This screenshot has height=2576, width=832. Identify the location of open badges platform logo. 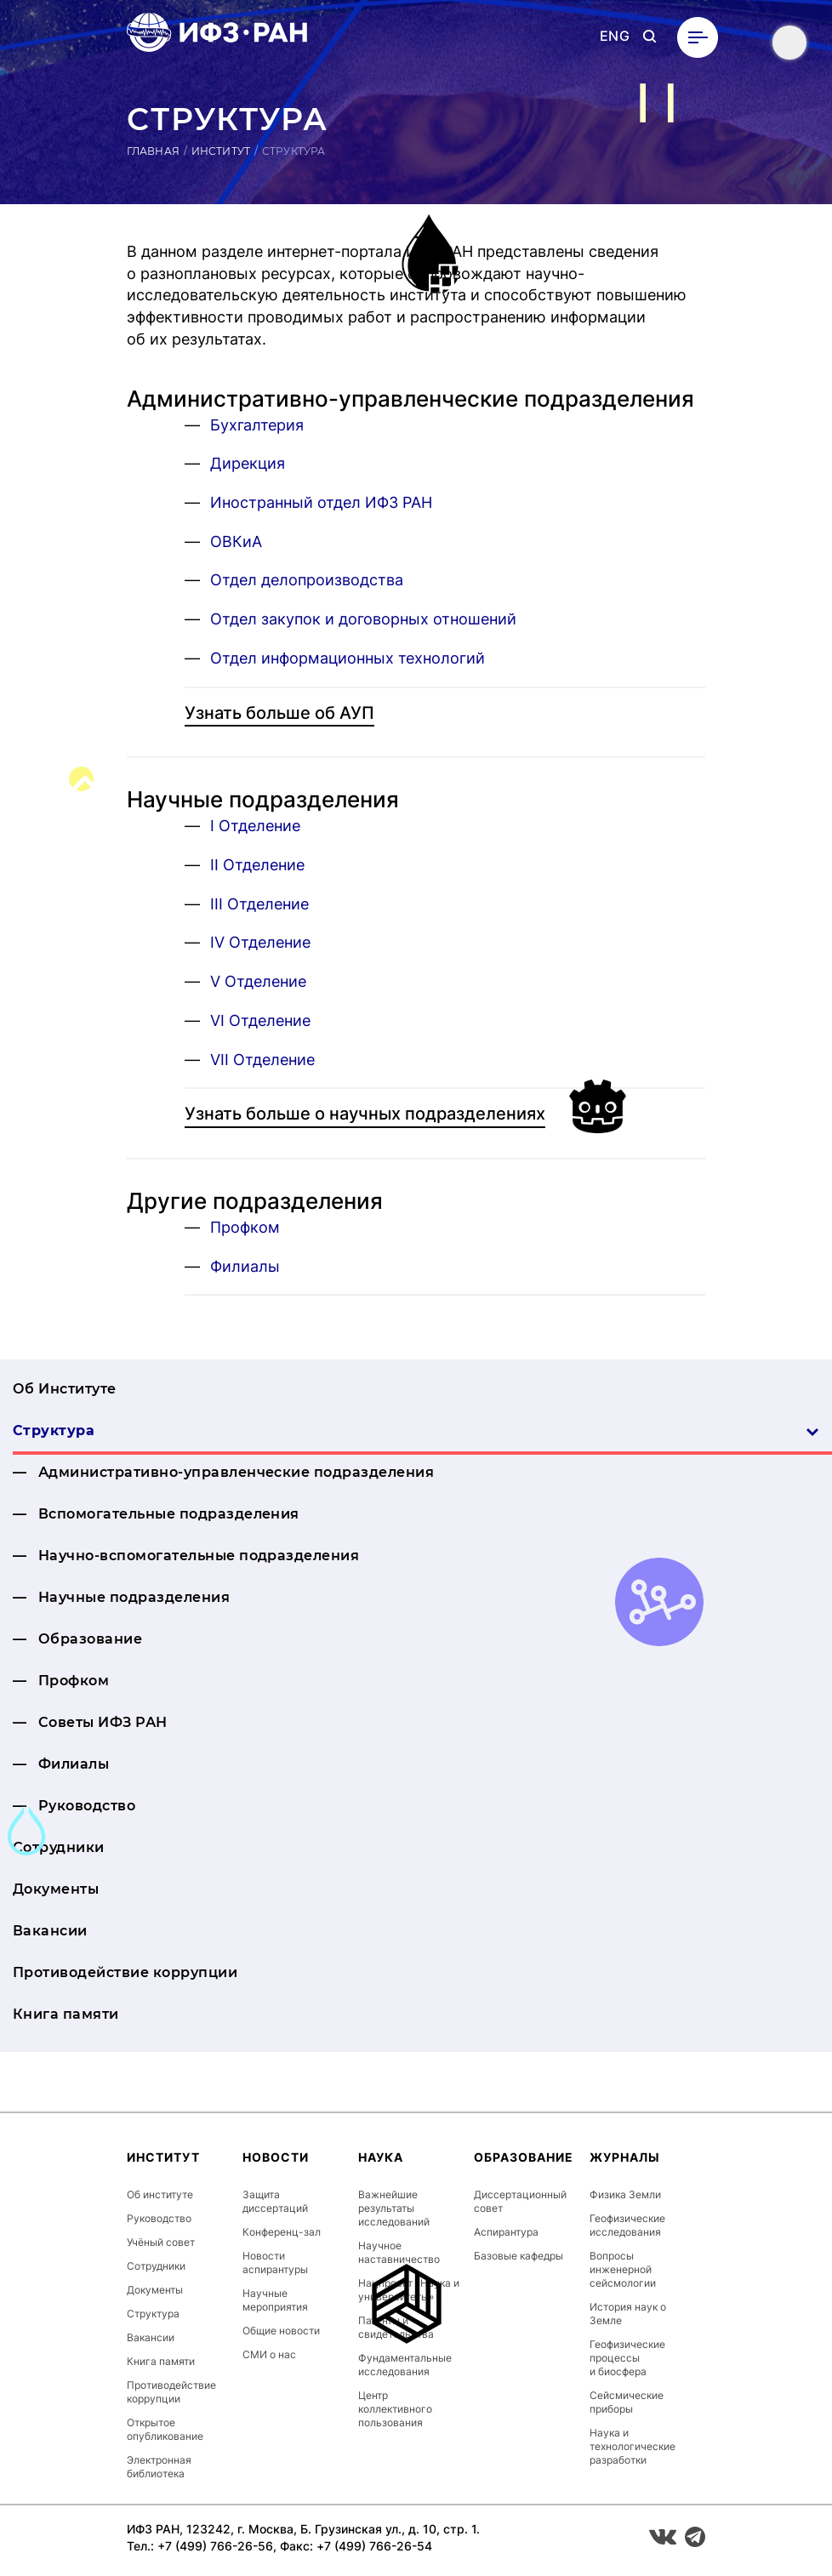
(407, 2304).